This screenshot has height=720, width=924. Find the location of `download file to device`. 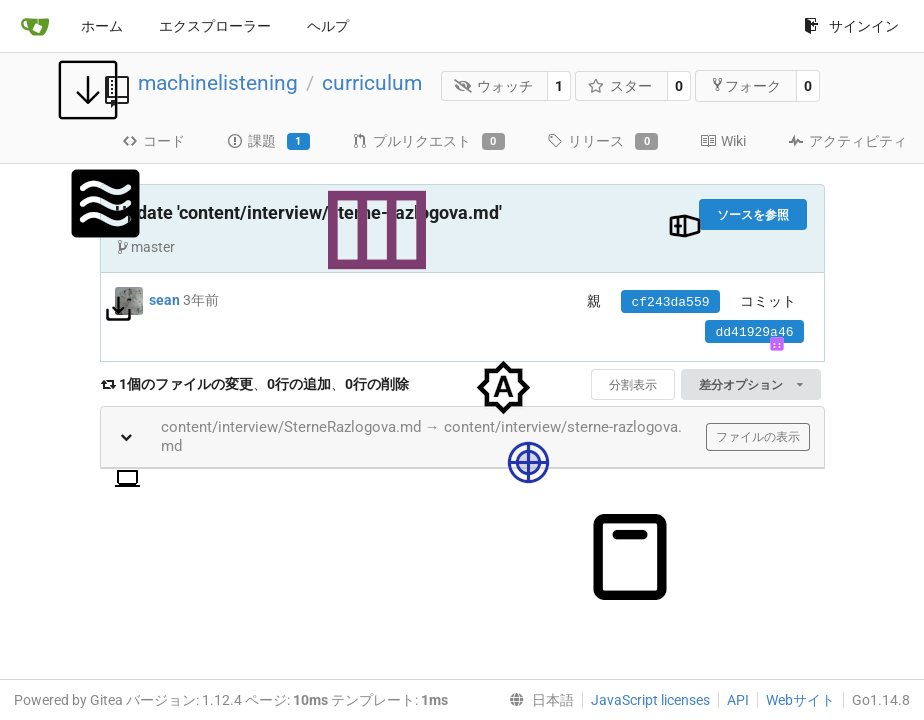

download file to device is located at coordinates (118, 308).